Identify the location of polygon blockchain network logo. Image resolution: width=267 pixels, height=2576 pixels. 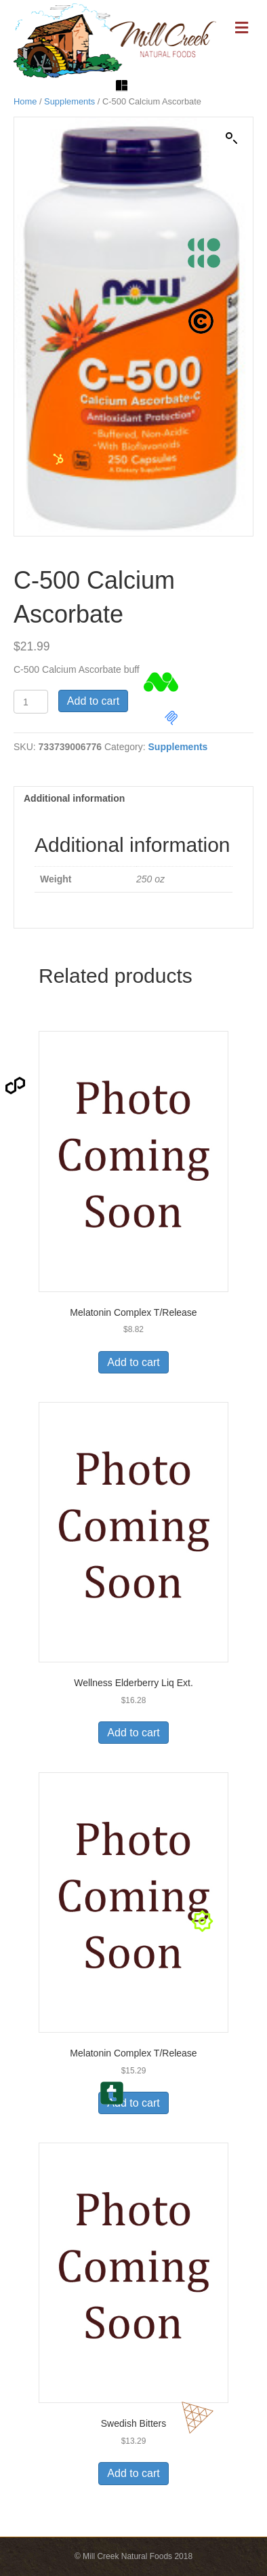
(15, 1085).